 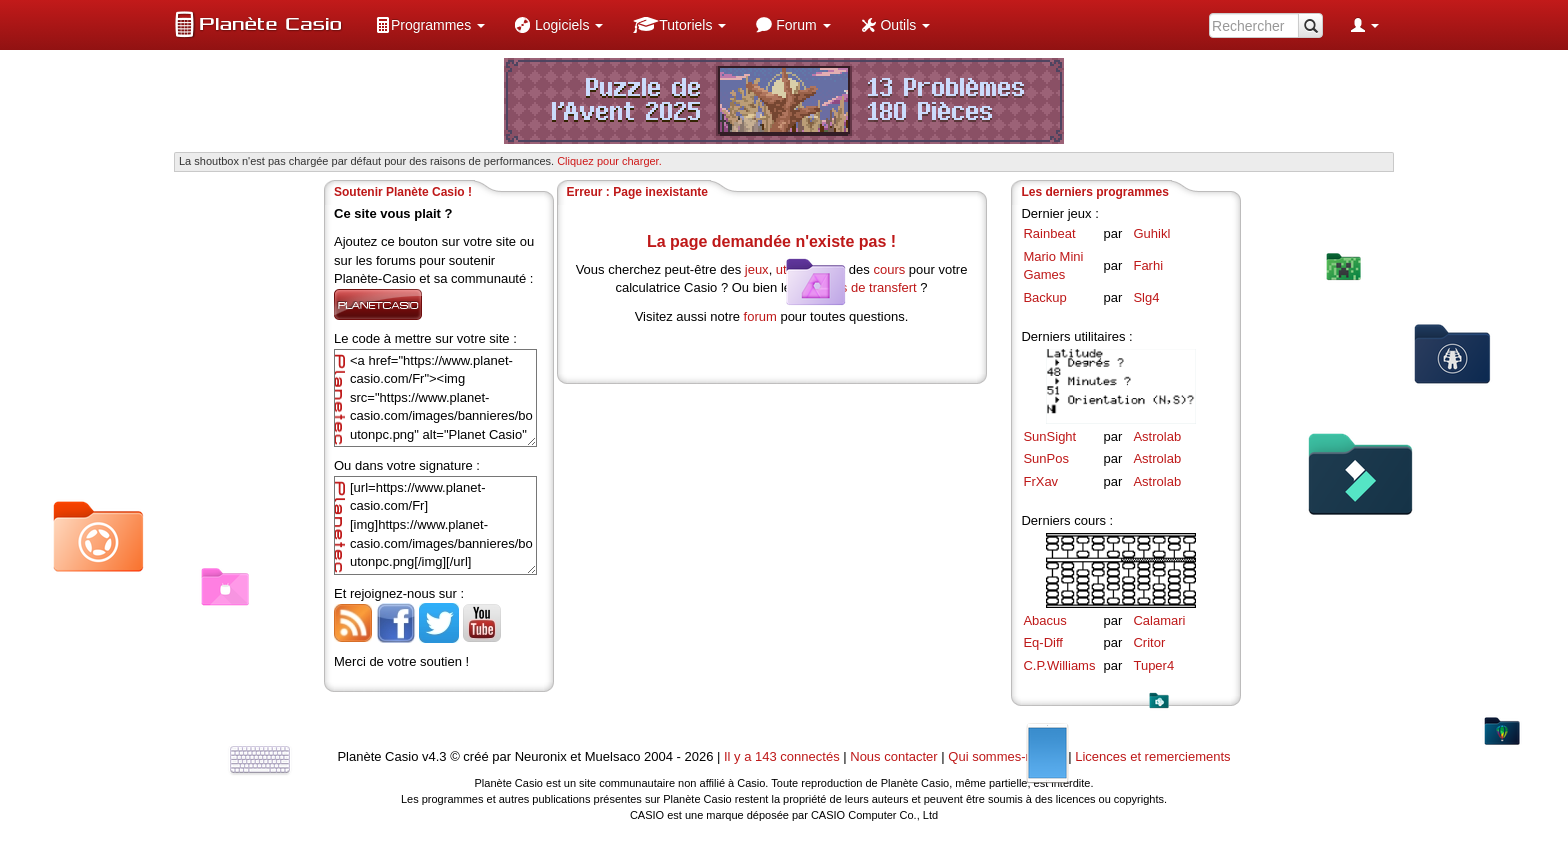 What do you see at coordinates (1047, 753) in the screenshot?
I see `indicates a connected iPad Air device` at bounding box center [1047, 753].